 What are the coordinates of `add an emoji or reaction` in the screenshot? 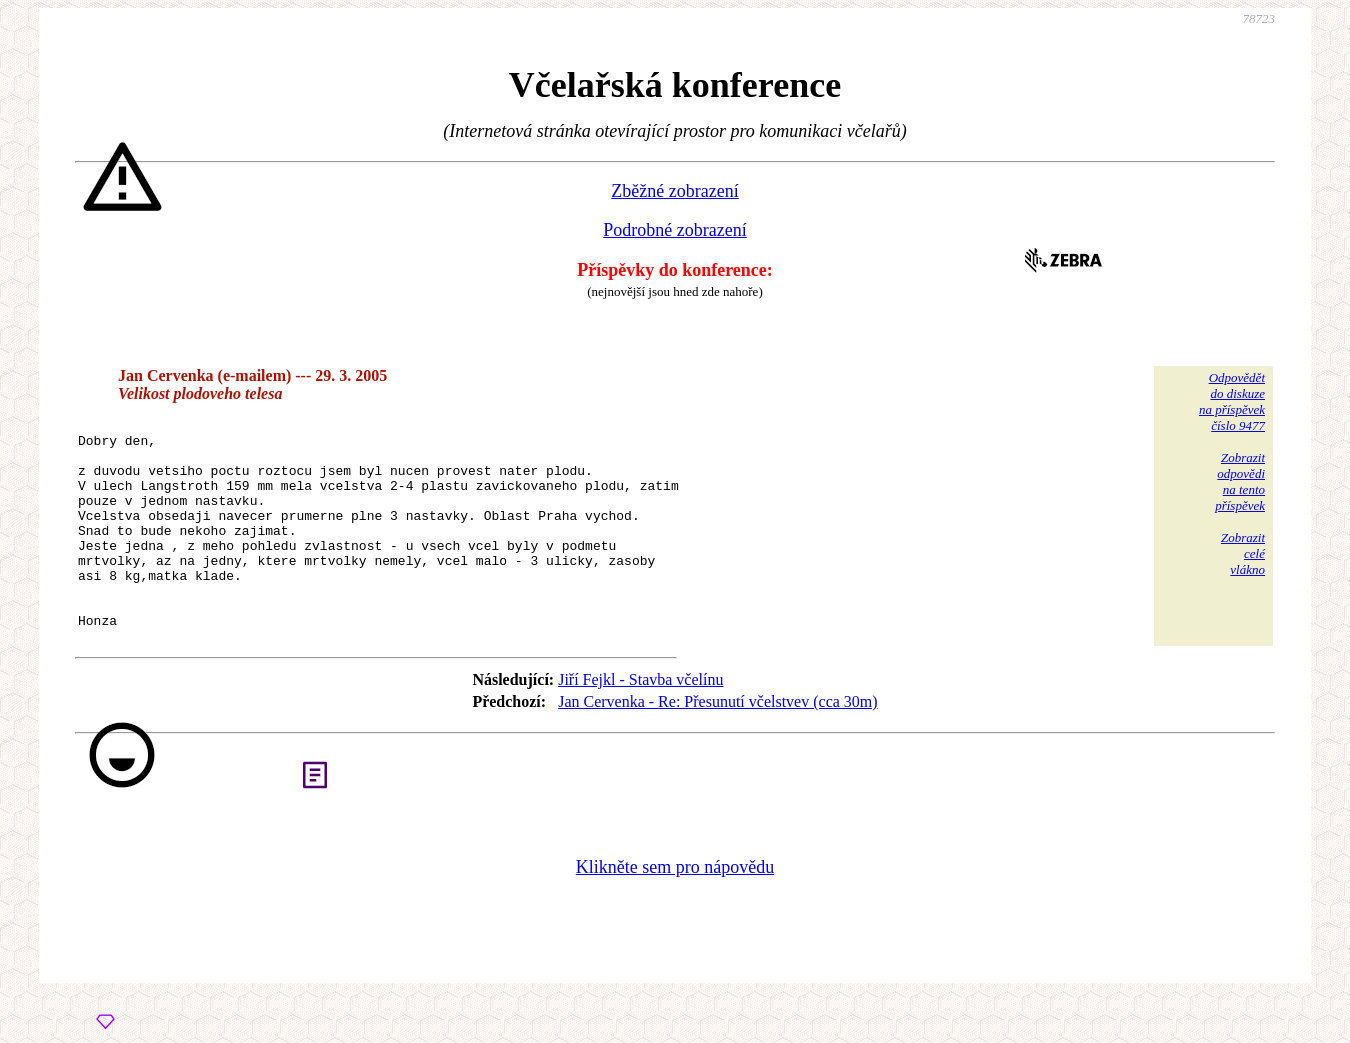 It's located at (122, 755).